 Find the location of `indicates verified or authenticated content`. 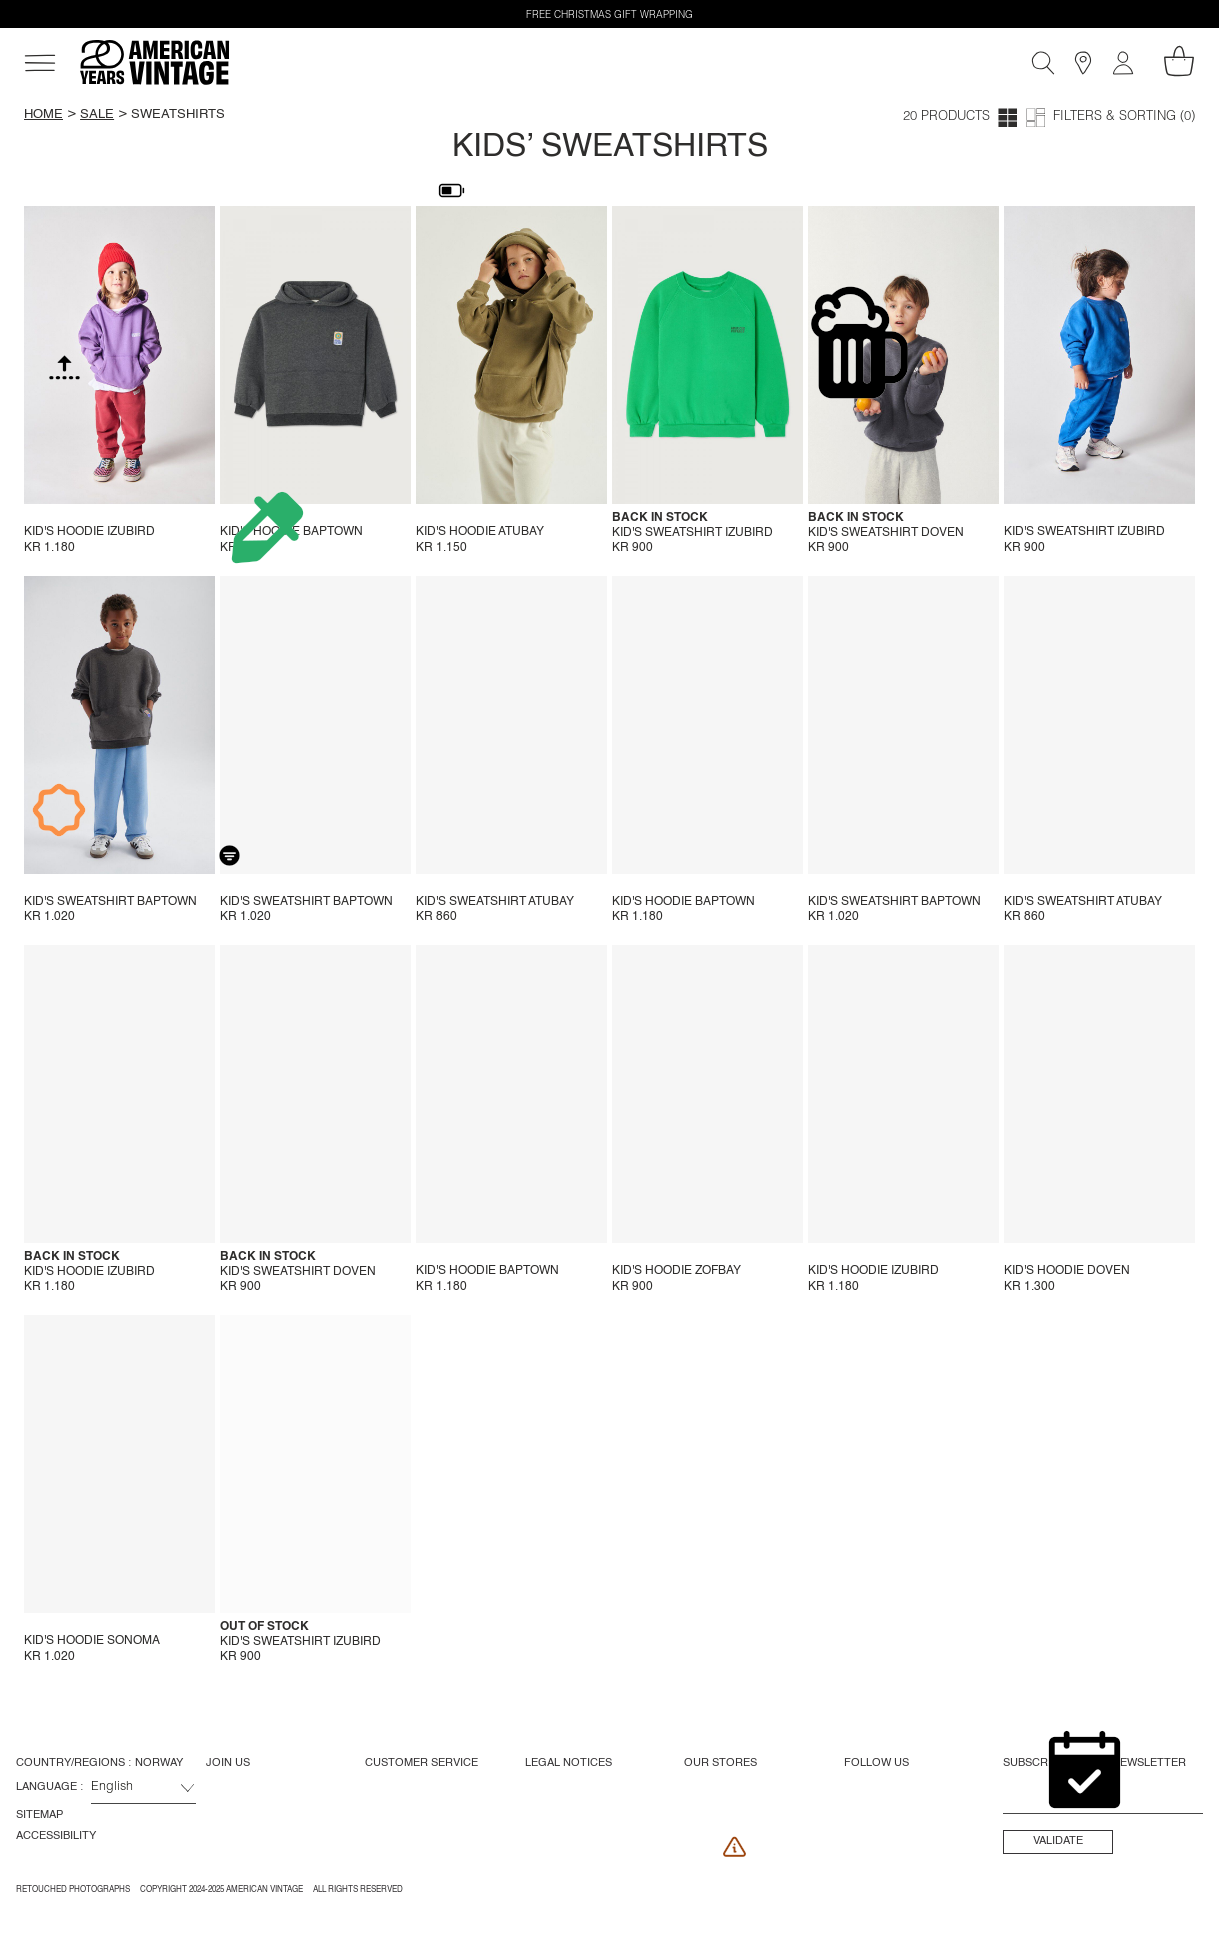

indicates verified or authenticated content is located at coordinates (59, 810).